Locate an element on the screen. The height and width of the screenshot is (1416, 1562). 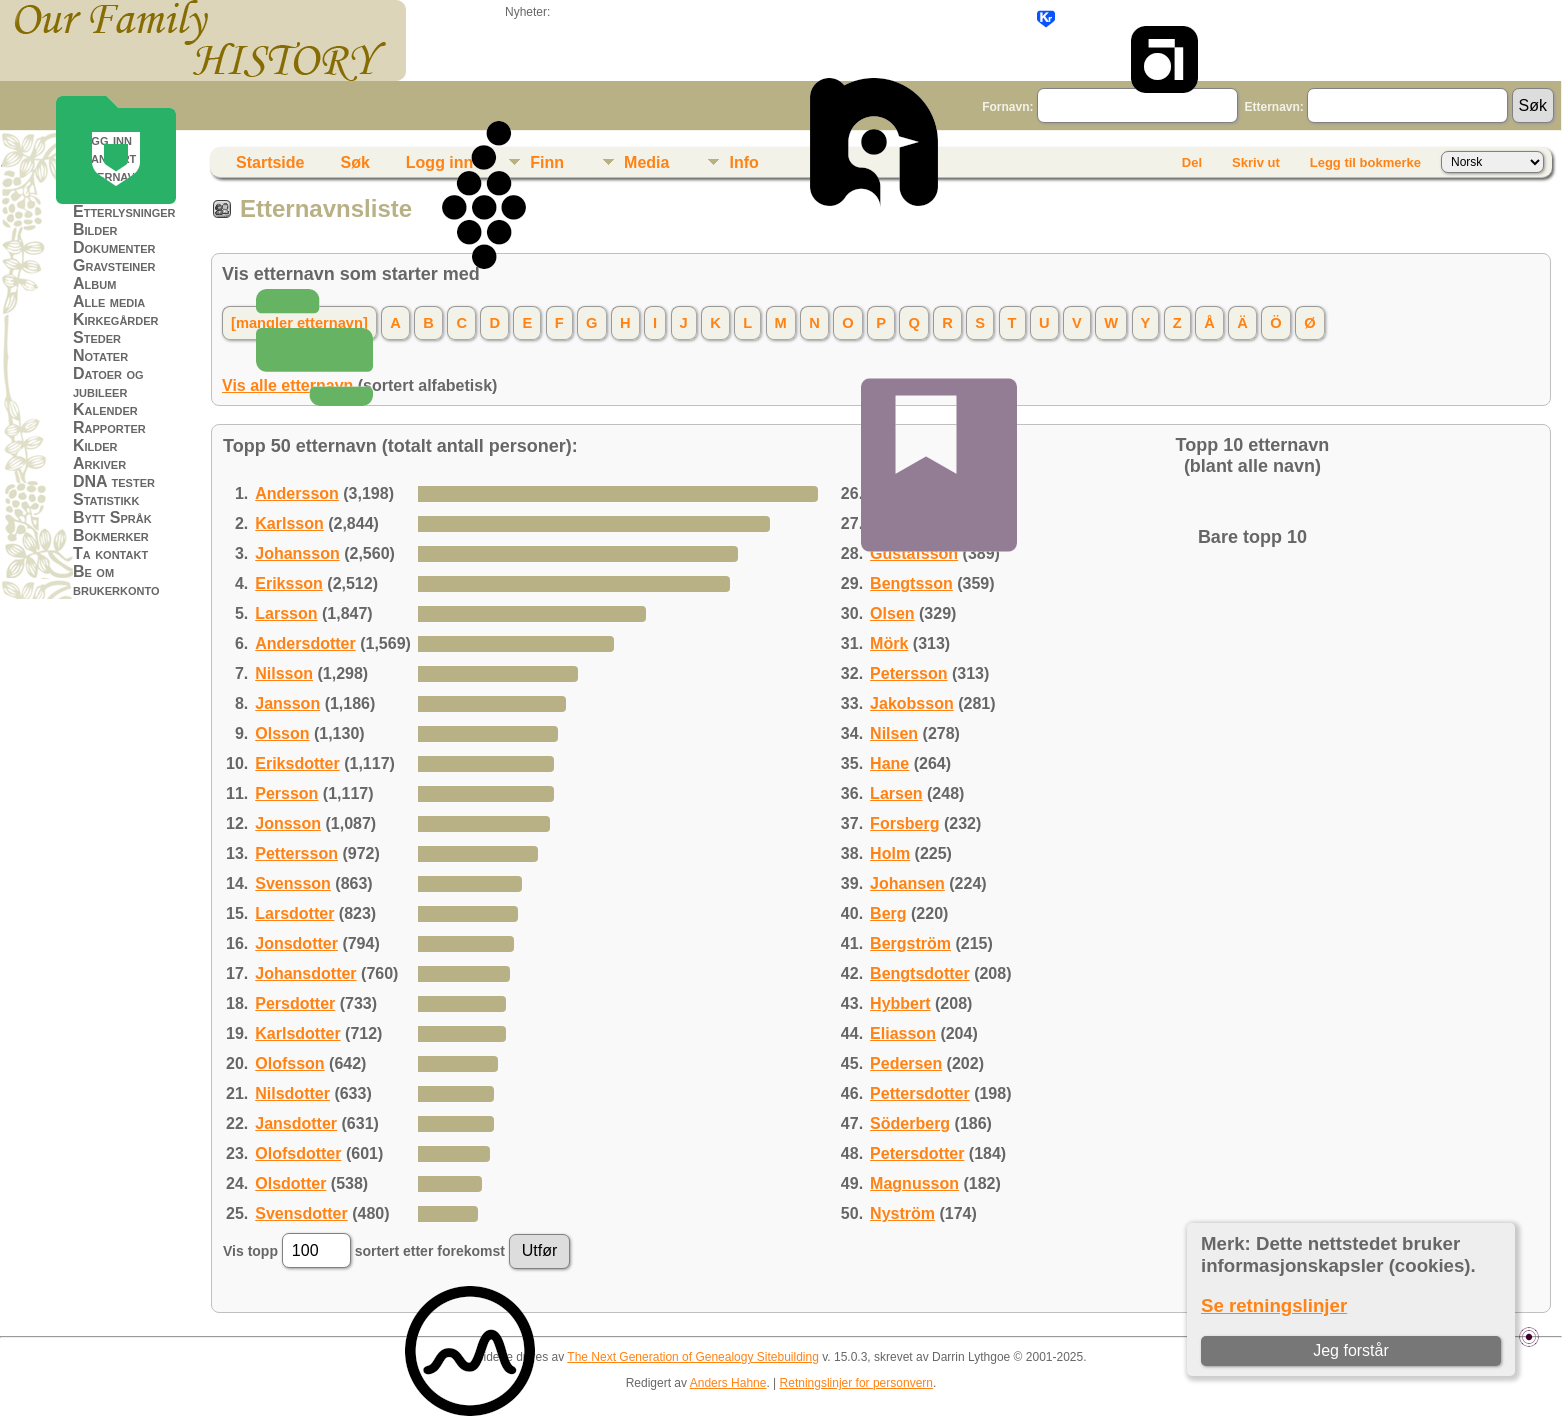
view bookmarked file is located at coordinates (939, 465).